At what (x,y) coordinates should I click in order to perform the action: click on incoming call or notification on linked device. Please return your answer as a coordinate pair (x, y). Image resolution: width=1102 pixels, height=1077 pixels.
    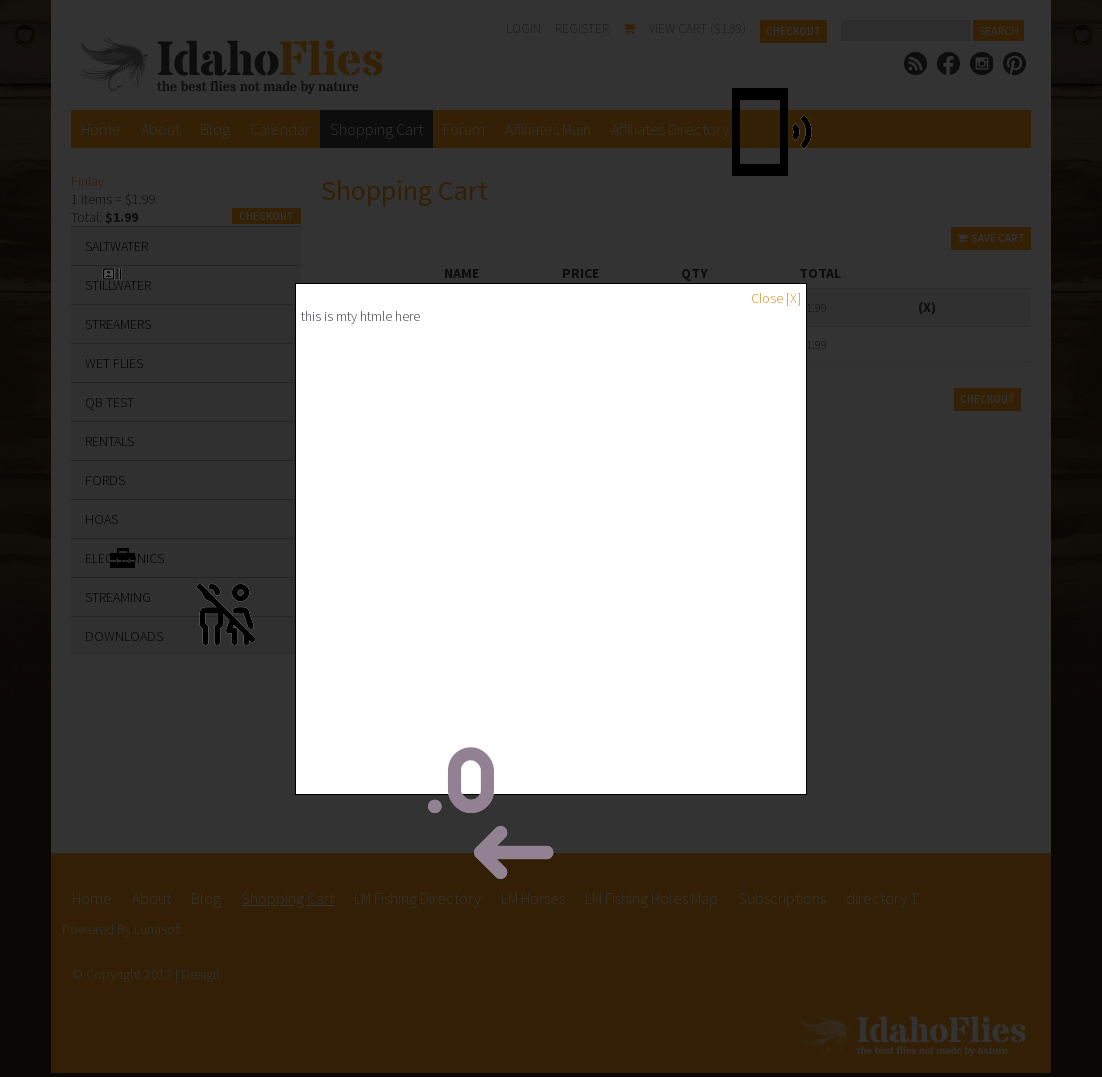
    Looking at the image, I should click on (772, 132).